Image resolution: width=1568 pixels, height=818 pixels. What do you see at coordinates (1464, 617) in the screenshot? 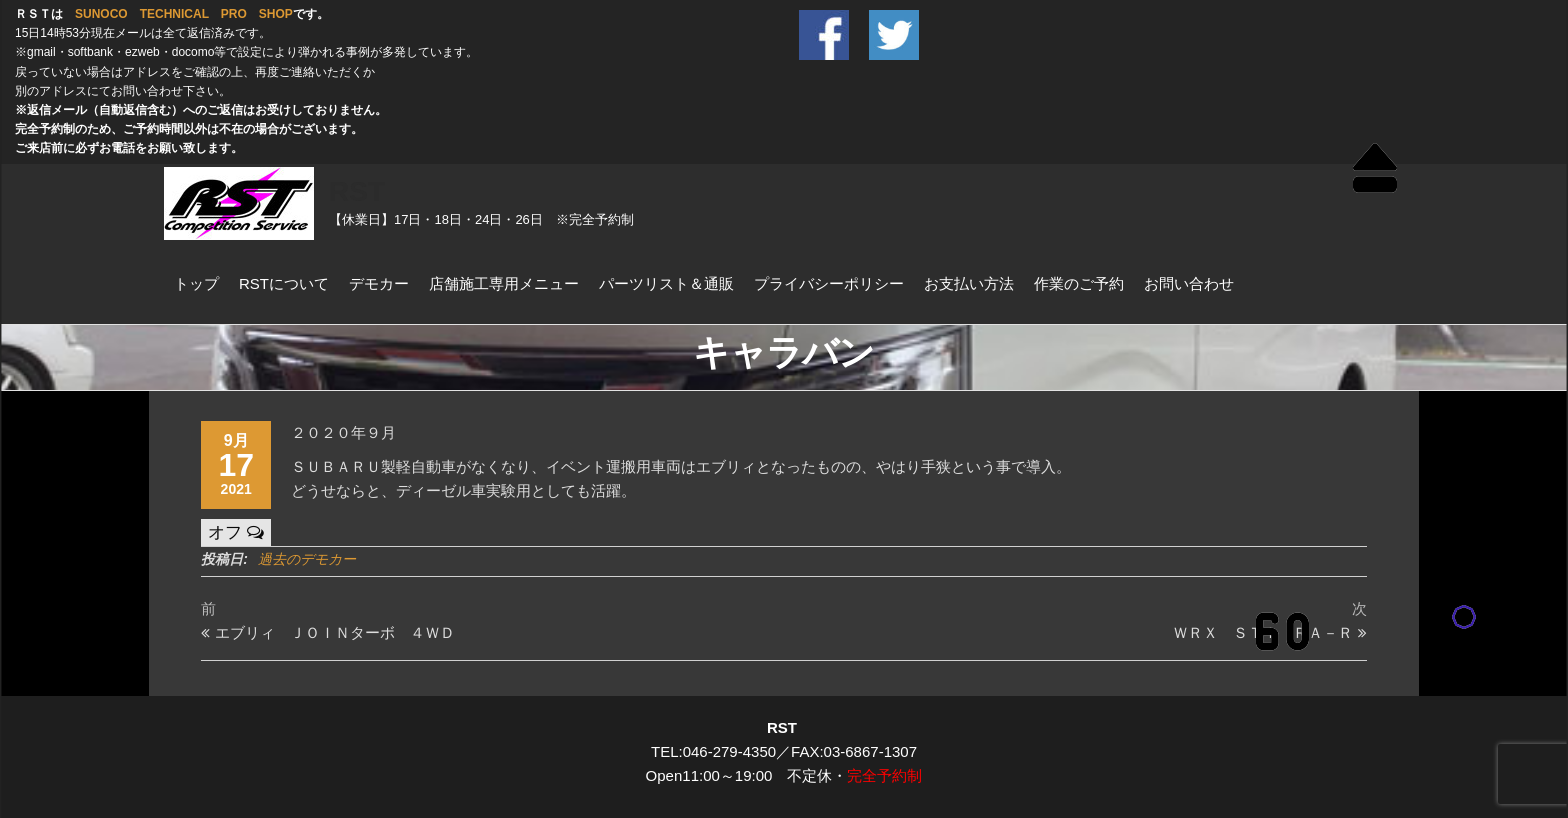
I see `stop or warning indicator` at bounding box center [1464, 617].